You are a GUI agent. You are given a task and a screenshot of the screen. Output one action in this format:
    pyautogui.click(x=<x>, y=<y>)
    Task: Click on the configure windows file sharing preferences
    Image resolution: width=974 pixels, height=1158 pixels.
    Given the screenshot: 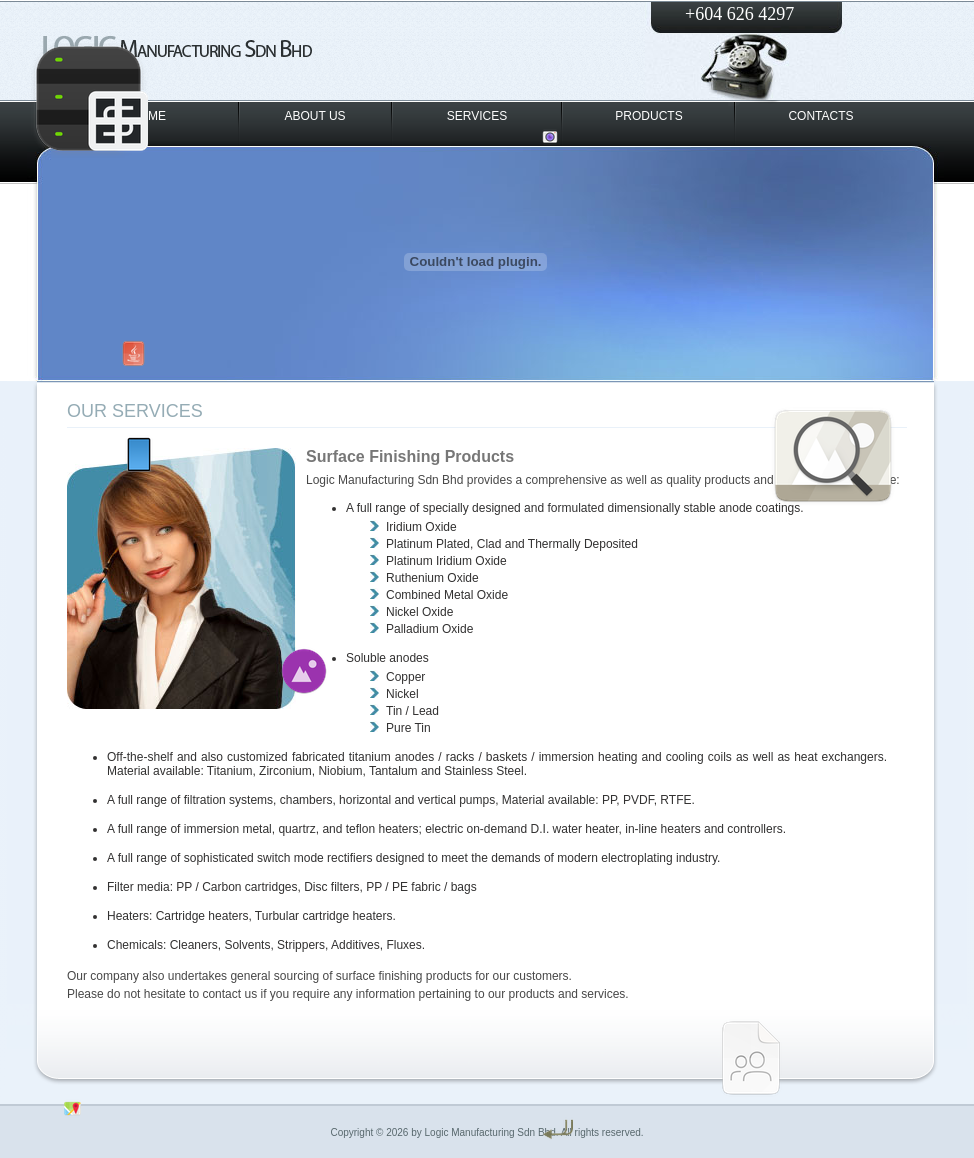 What is the action you would take?
    pyautogui.click(x=89, y=100)
    